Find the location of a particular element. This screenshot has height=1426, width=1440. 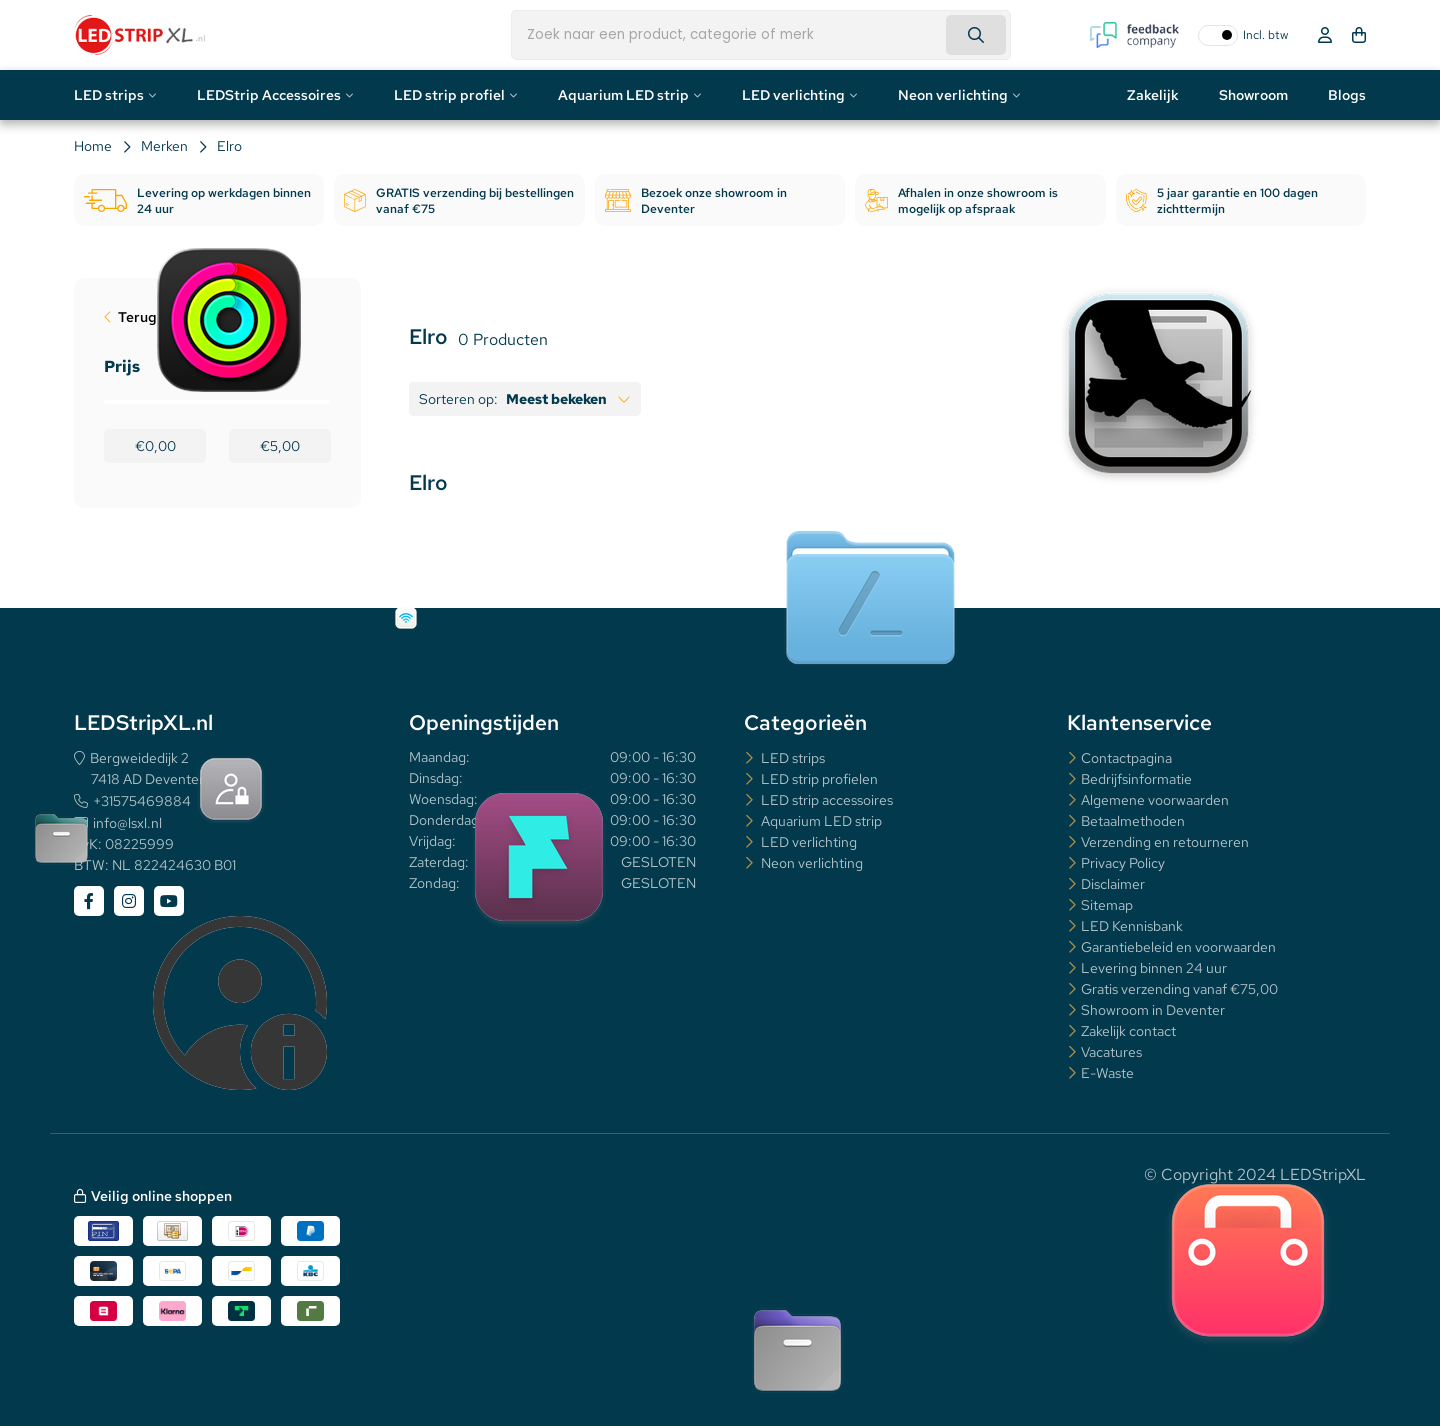

open Setzer LaTeX editor application is located at coordinates (1158, 383).